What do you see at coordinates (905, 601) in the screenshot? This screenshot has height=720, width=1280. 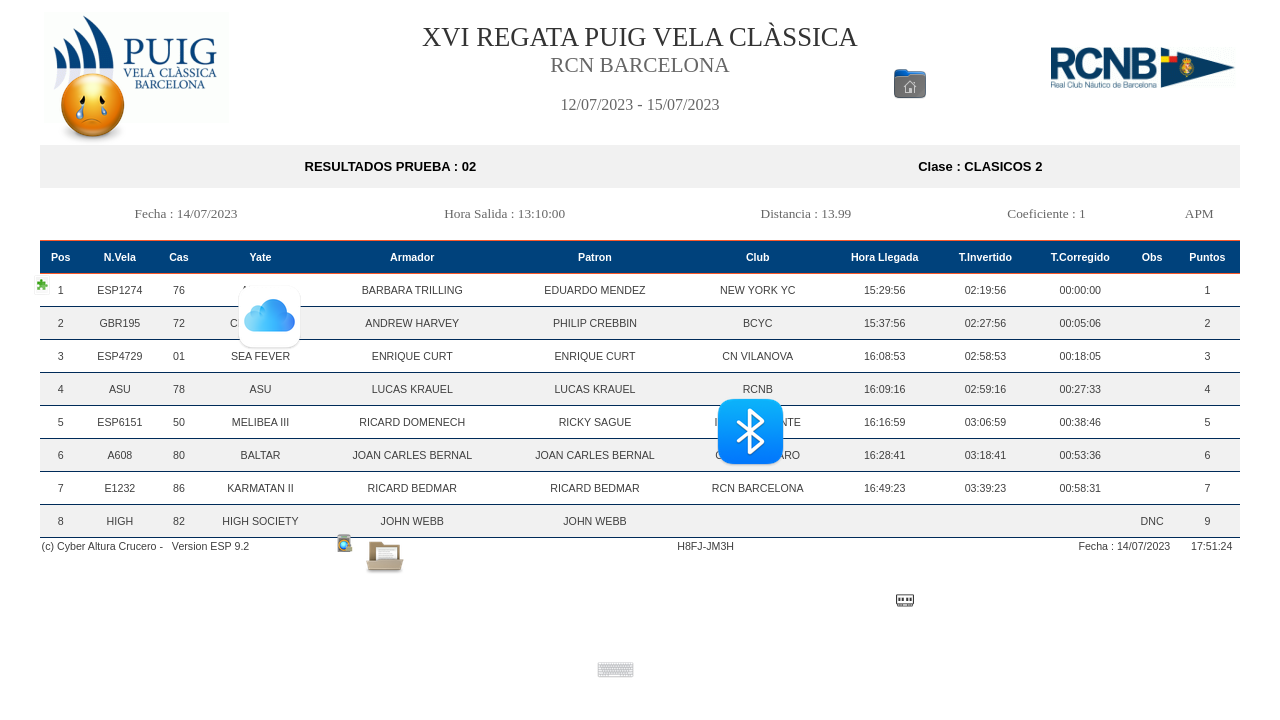 I see `indicates a memory module or RAM component` at bounding box center [905, 601].